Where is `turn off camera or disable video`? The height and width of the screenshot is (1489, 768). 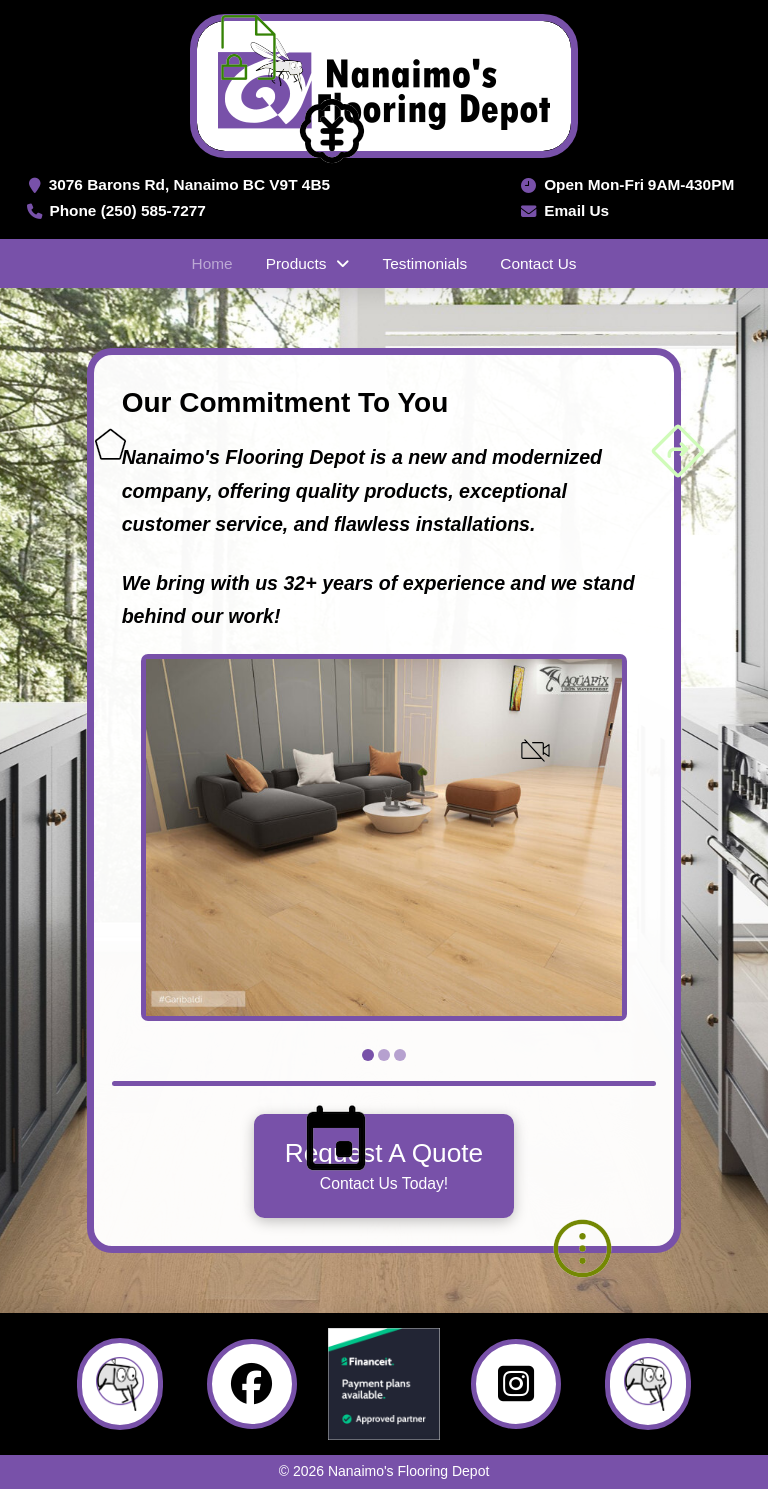 turn off camera or disable video is located at coordinates (534, 750).